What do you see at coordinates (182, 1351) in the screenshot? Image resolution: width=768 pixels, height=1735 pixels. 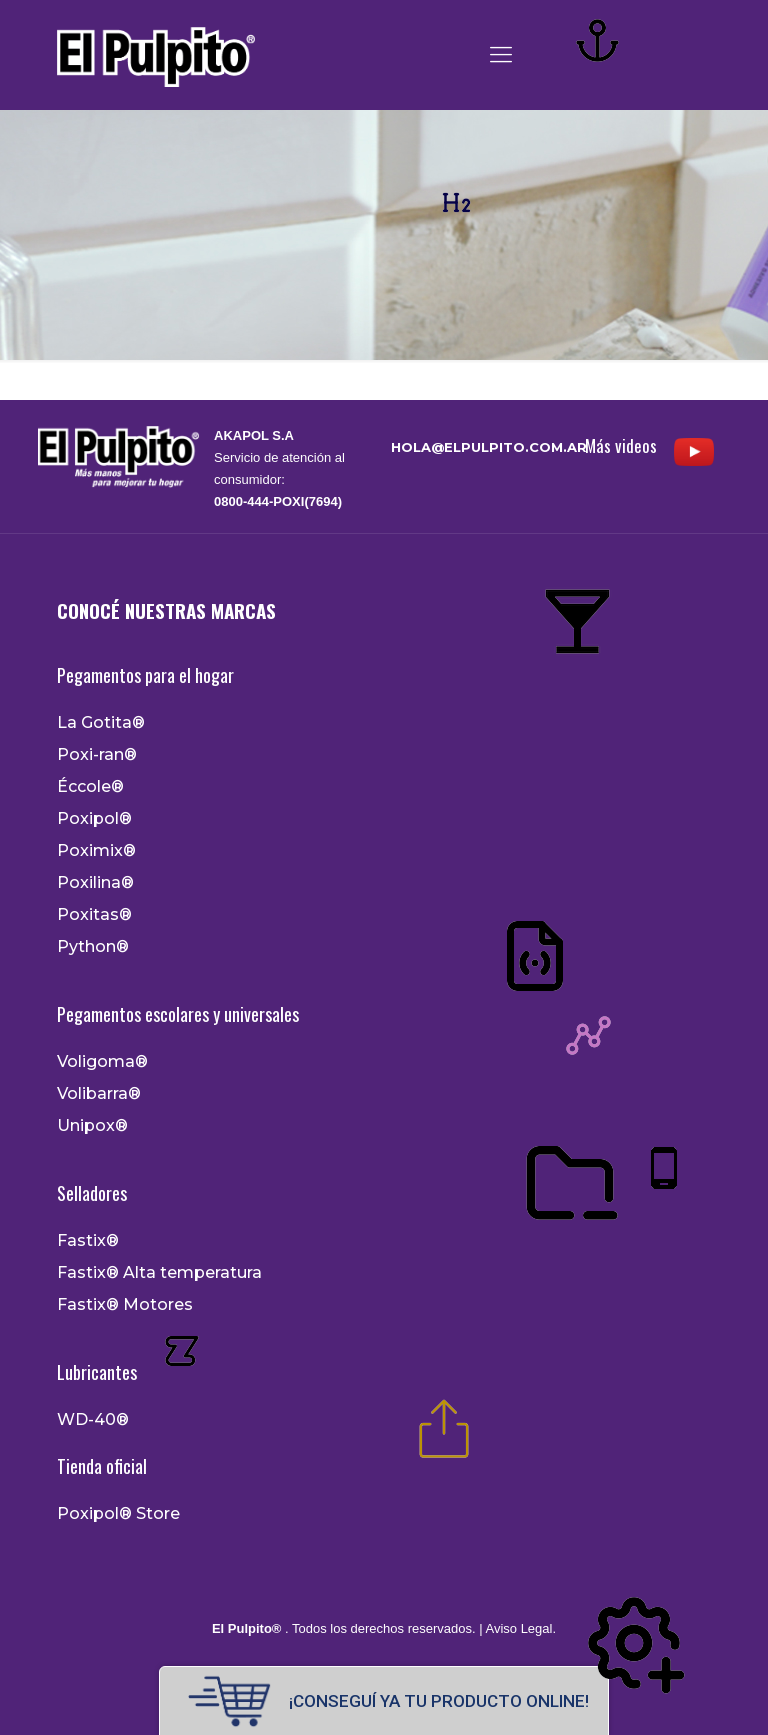 I see `open zwift app` at bounding box center [182, 1351].